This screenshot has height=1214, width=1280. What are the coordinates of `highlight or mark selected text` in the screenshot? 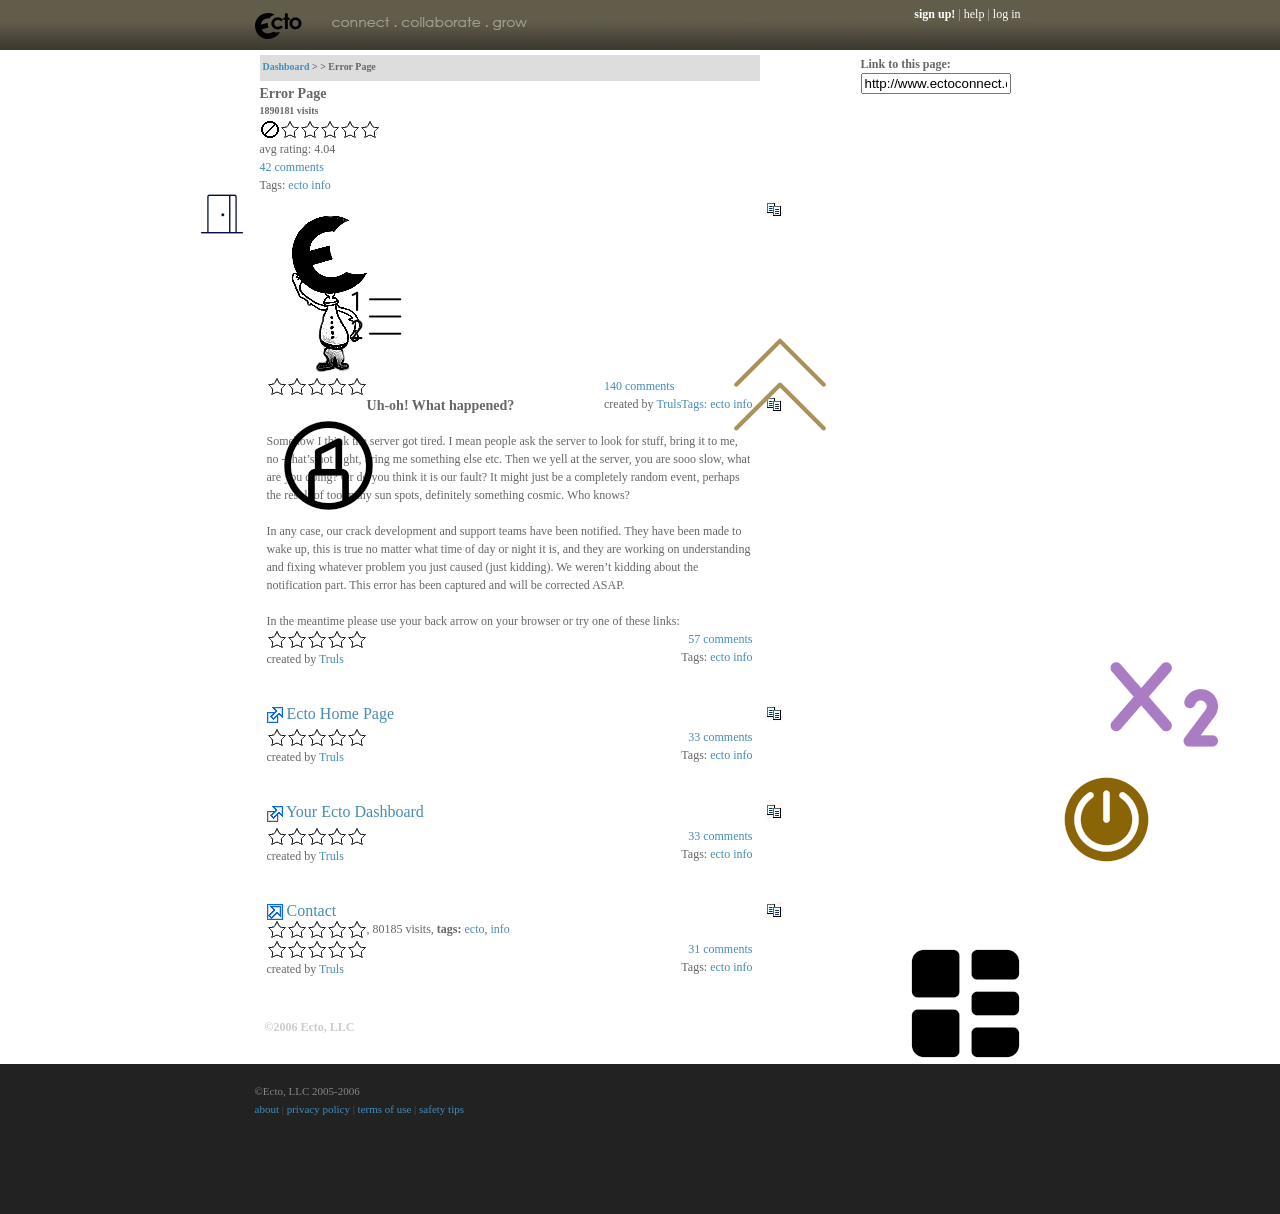 It's located at (328, 465).